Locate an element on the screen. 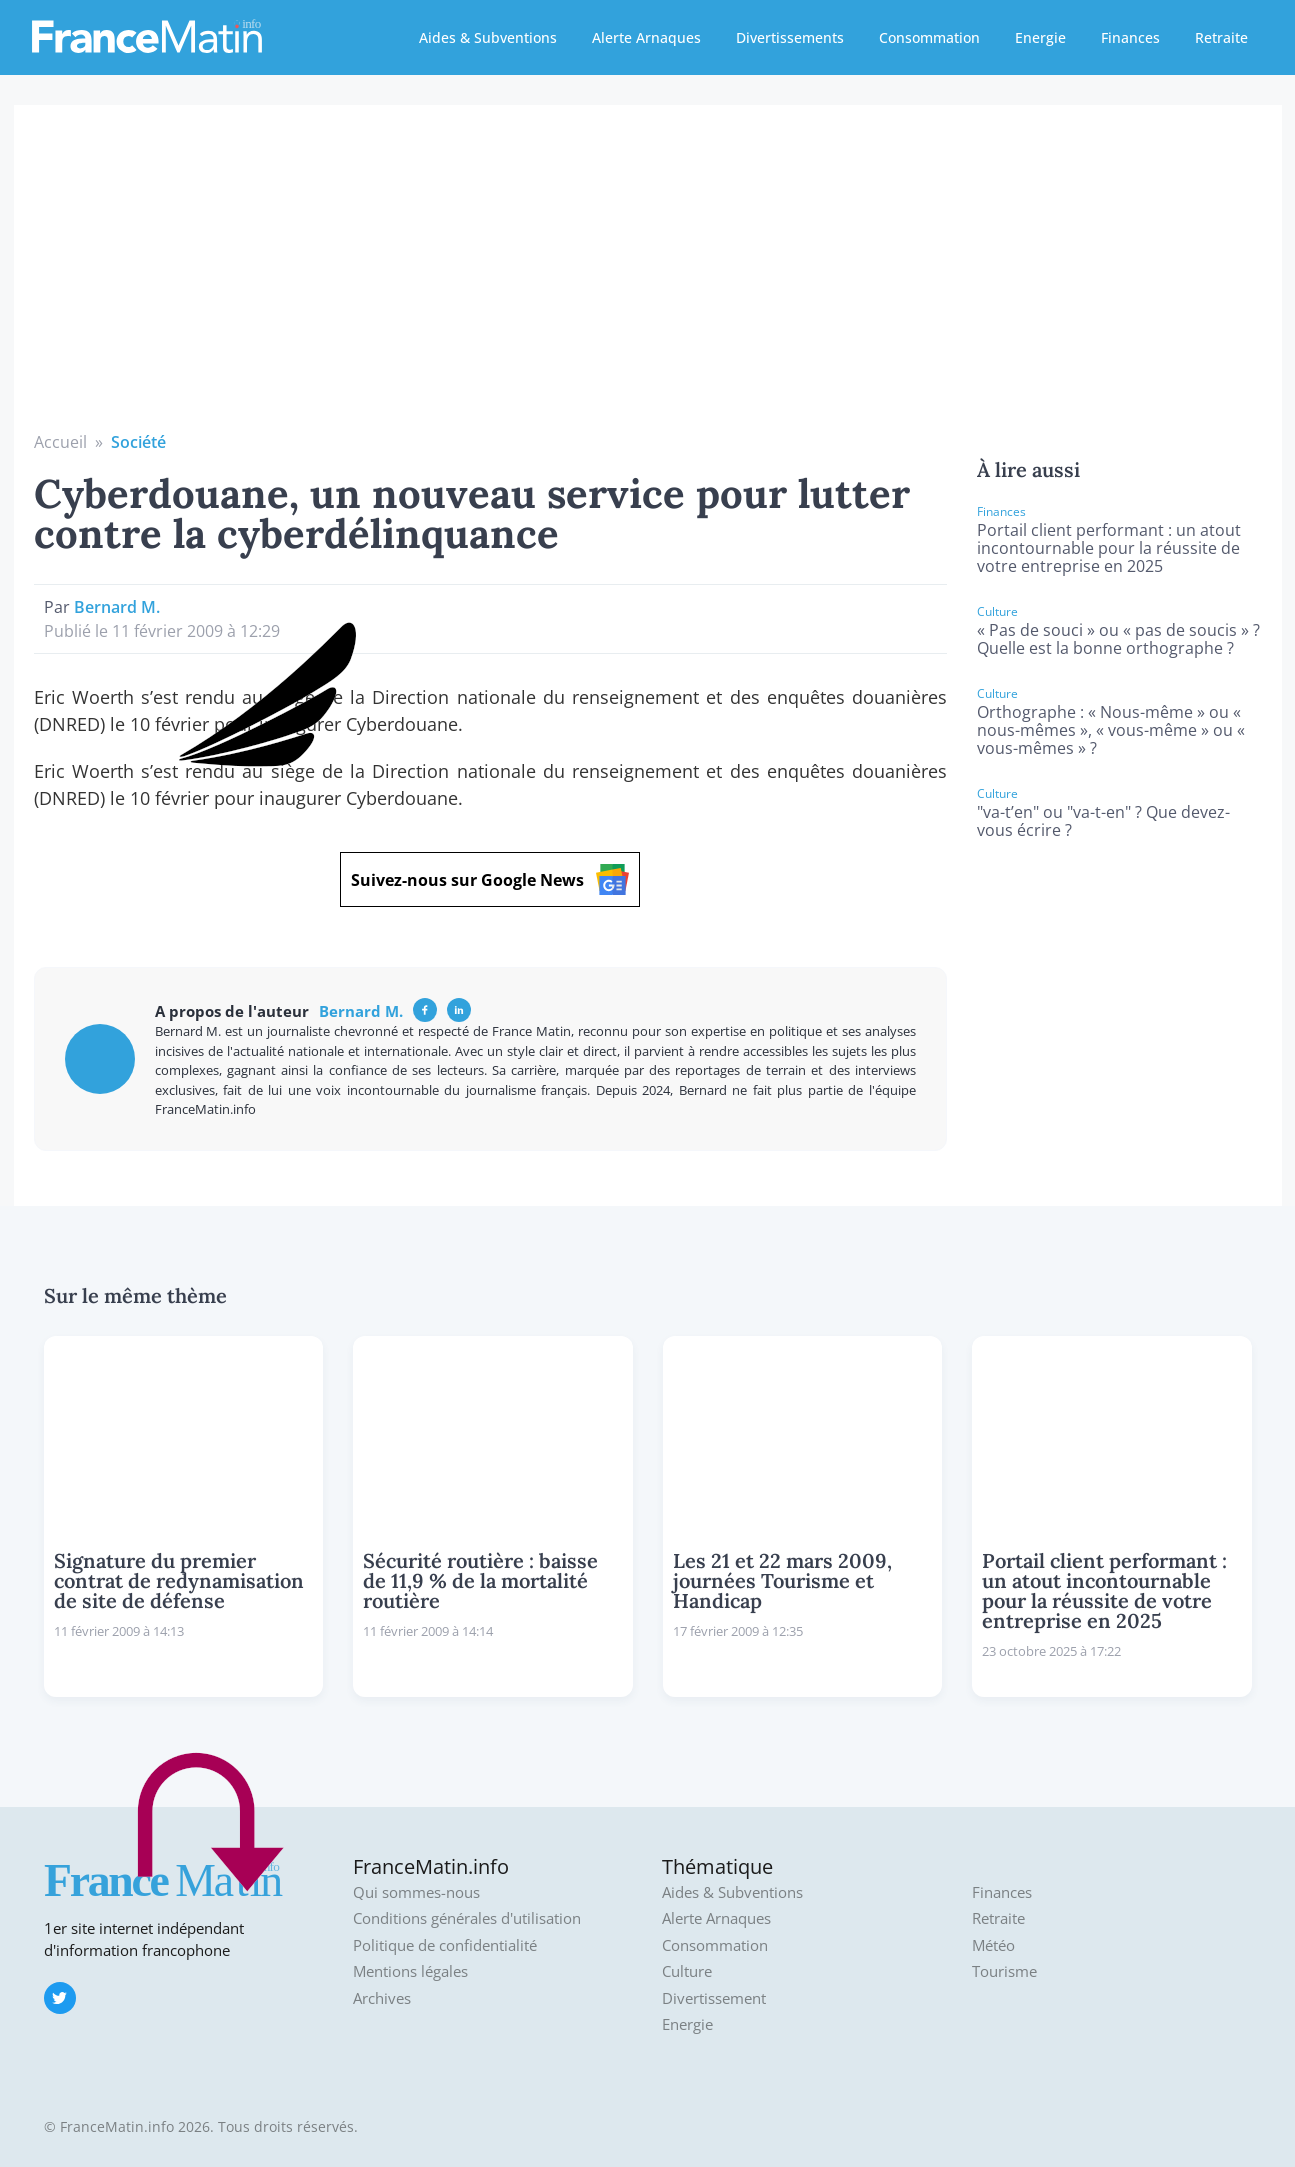 This screenshot has height=2167, width=1295. go back to previous screen is located at coordinates (203, 1818).